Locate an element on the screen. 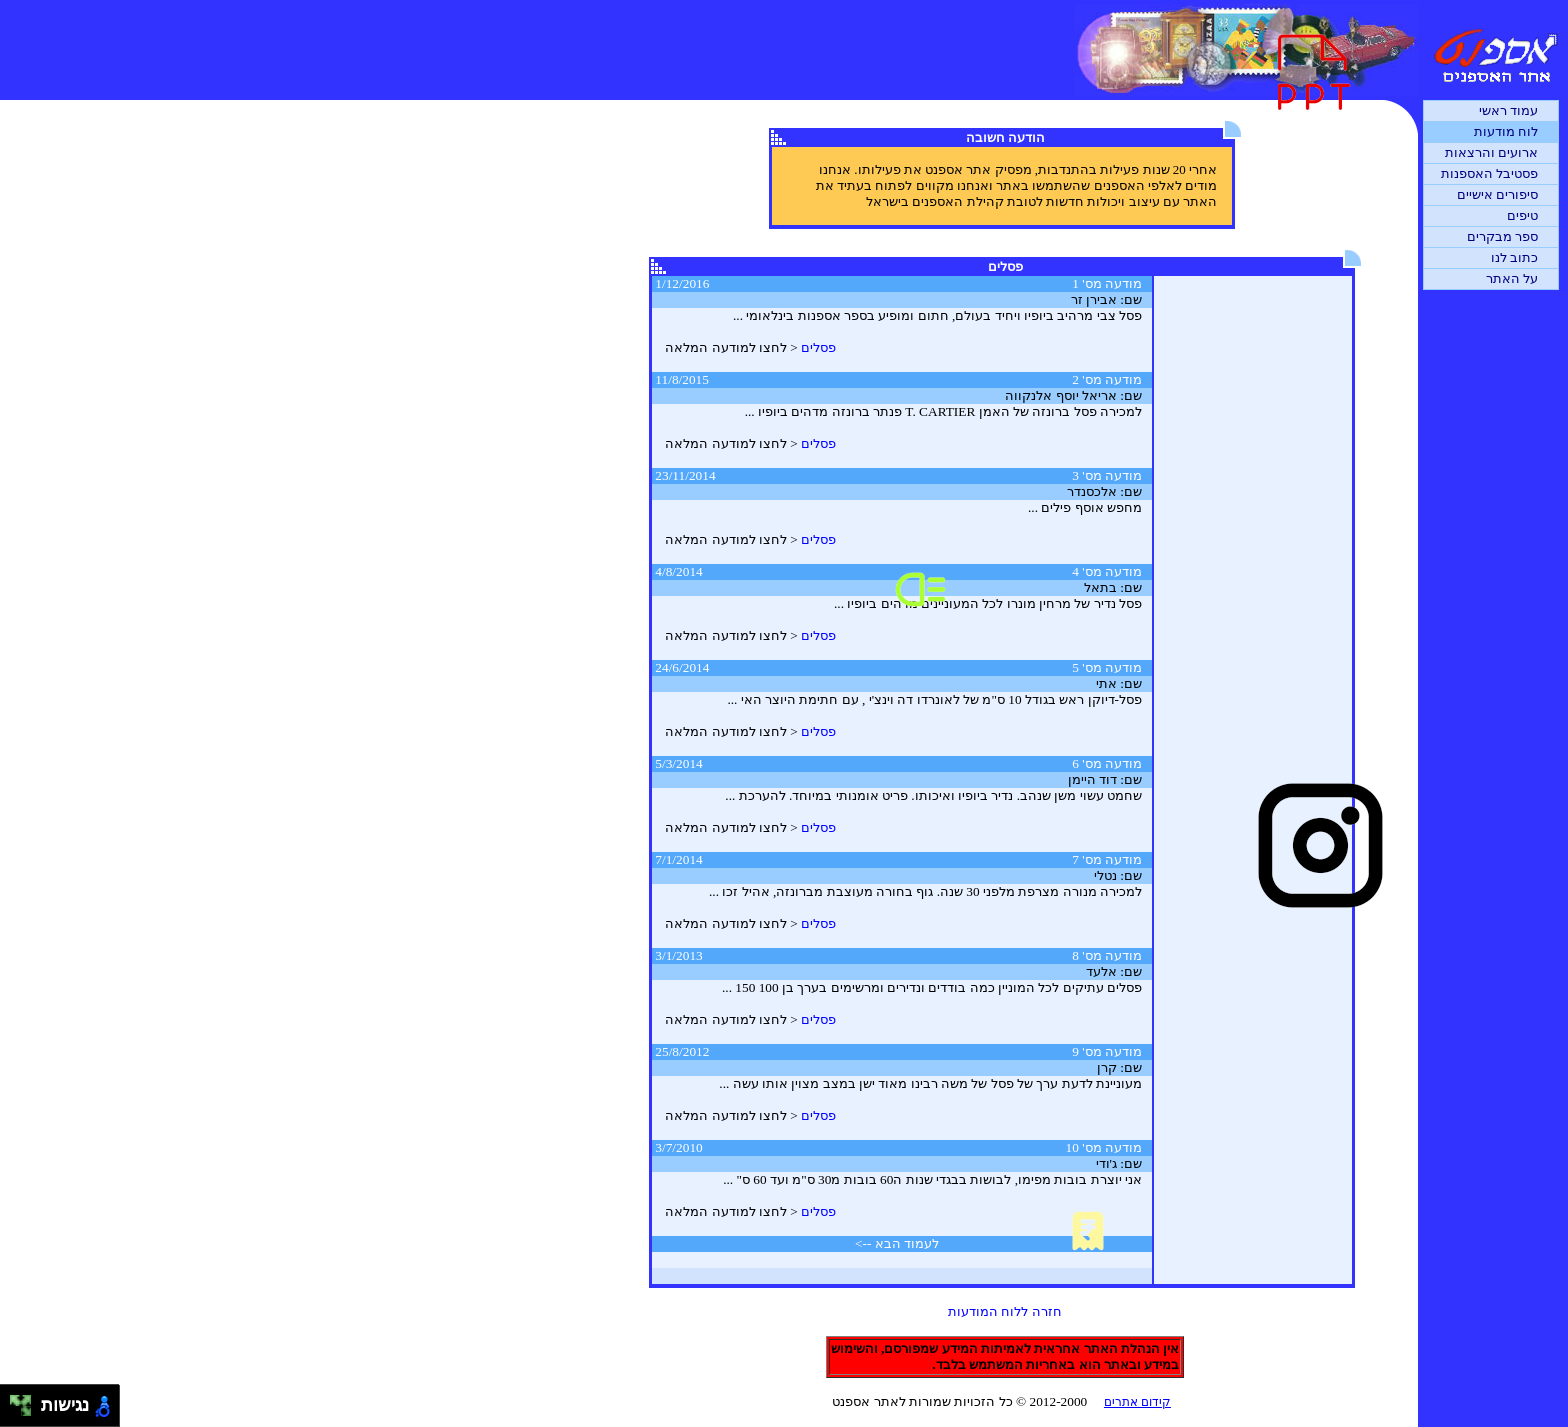 The height and width of the screenshot is (1427, 1568). toggle vehicle headlights on or off is located at coordinates (920, 589).